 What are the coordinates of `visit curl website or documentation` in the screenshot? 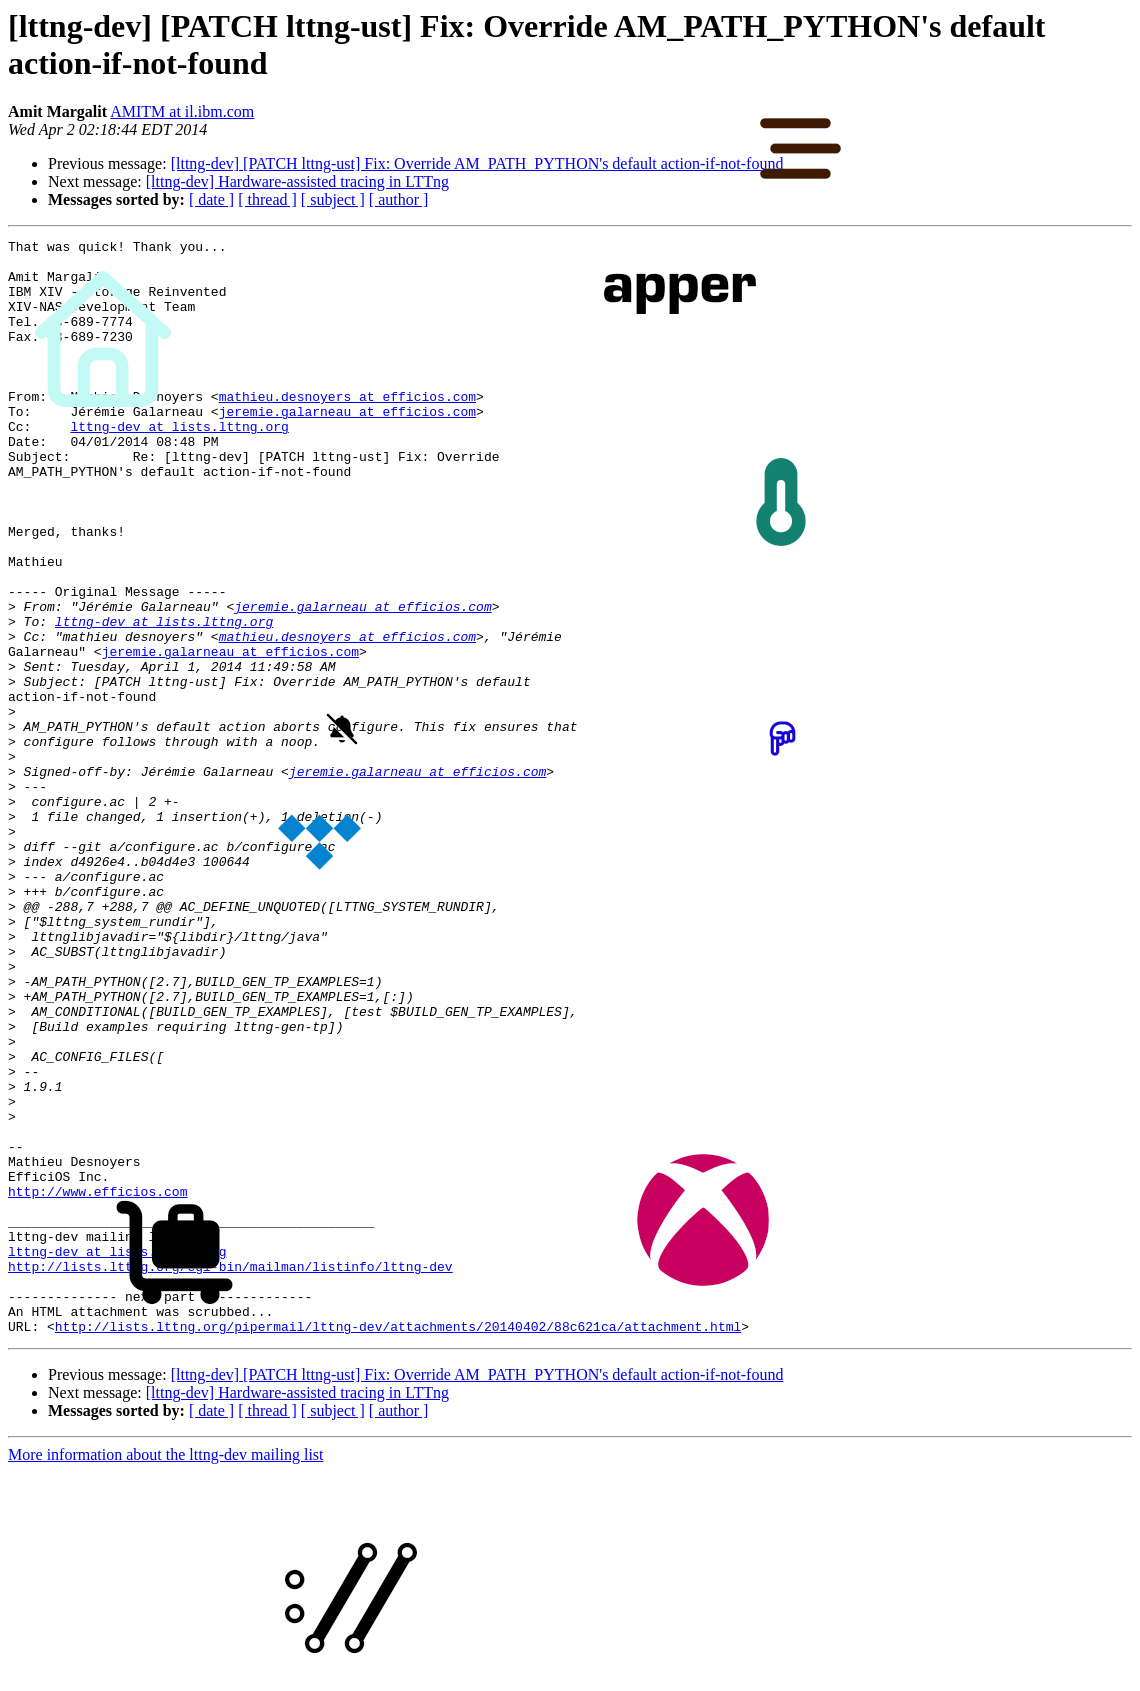 It's located at (351, 1598).